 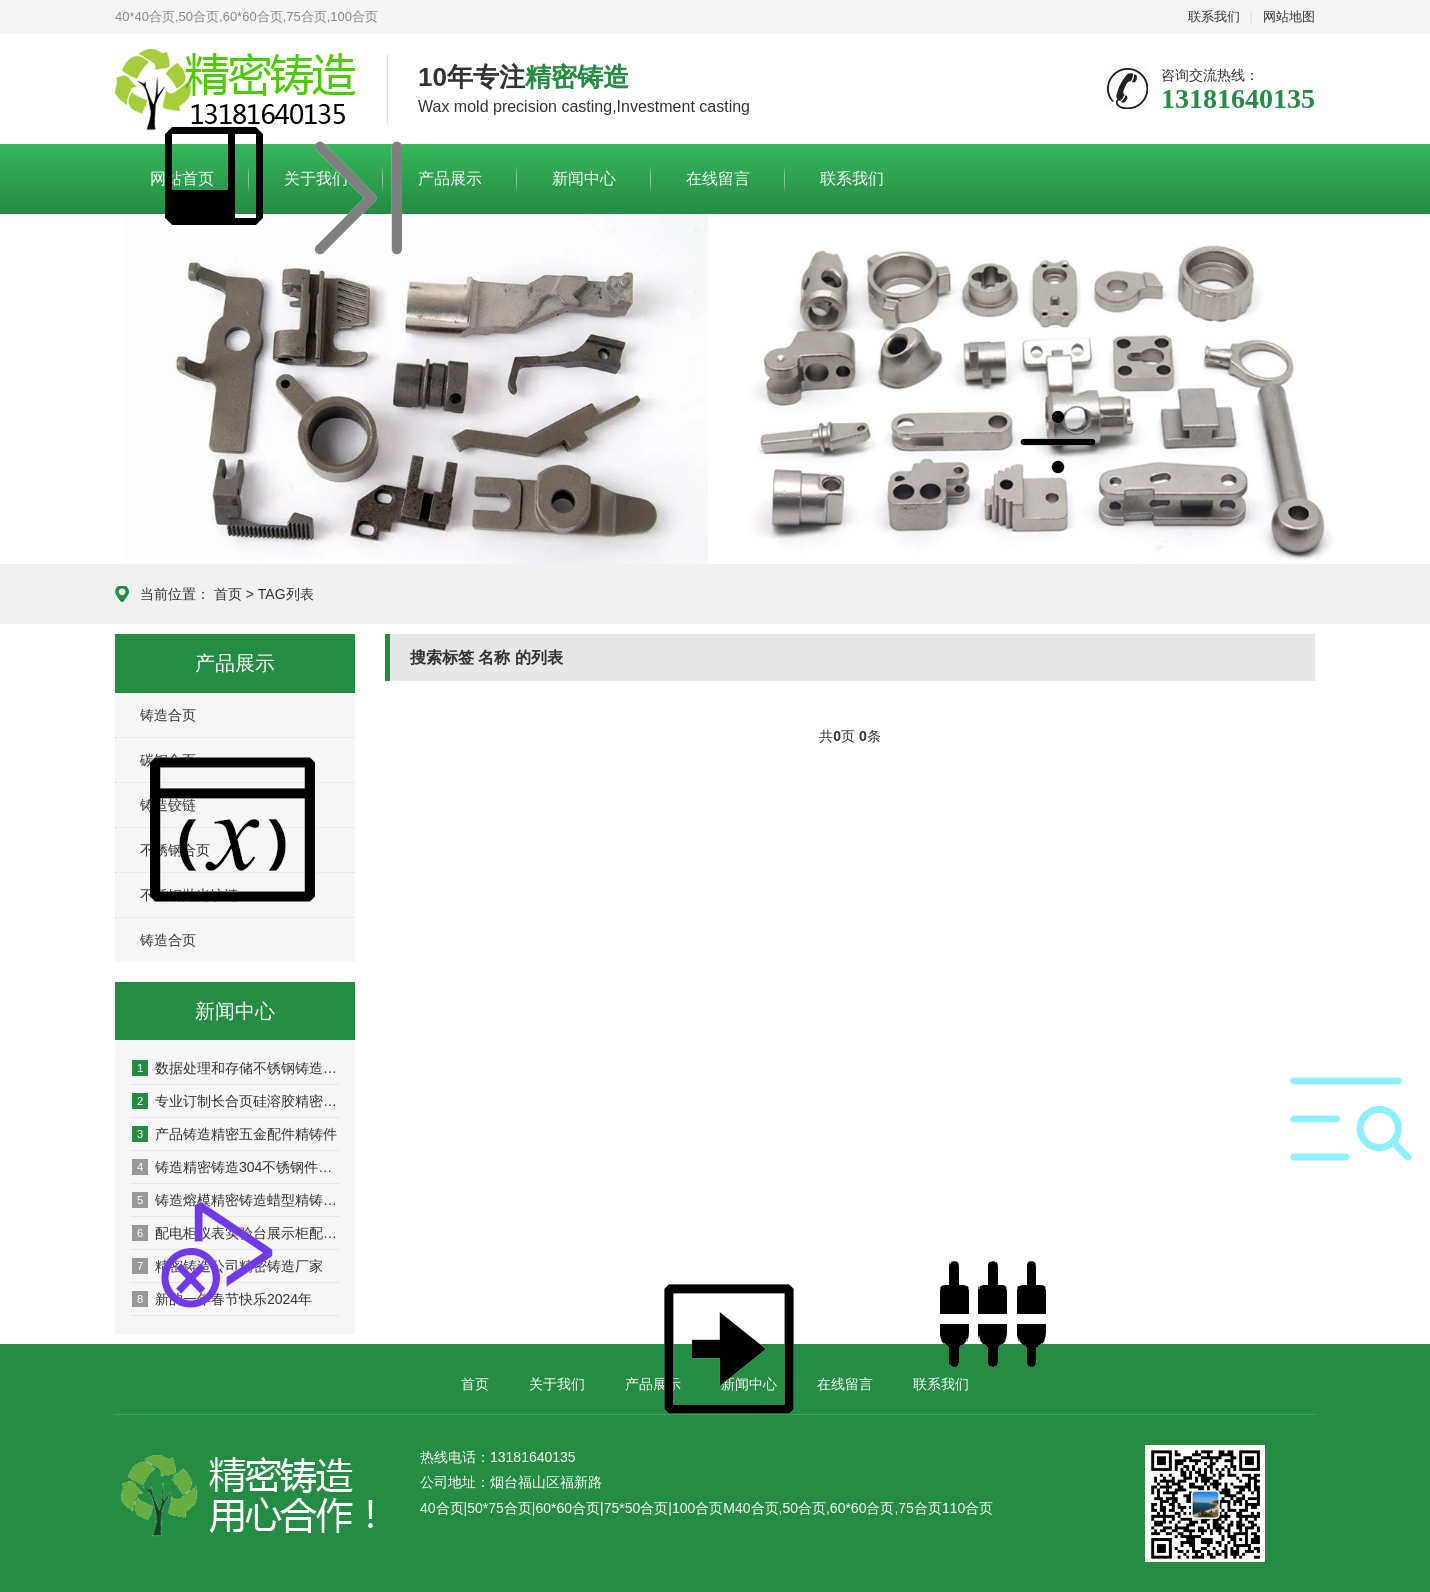 I want to click on indicates a file has been renamed in version control, so click(x=729, y=1349).